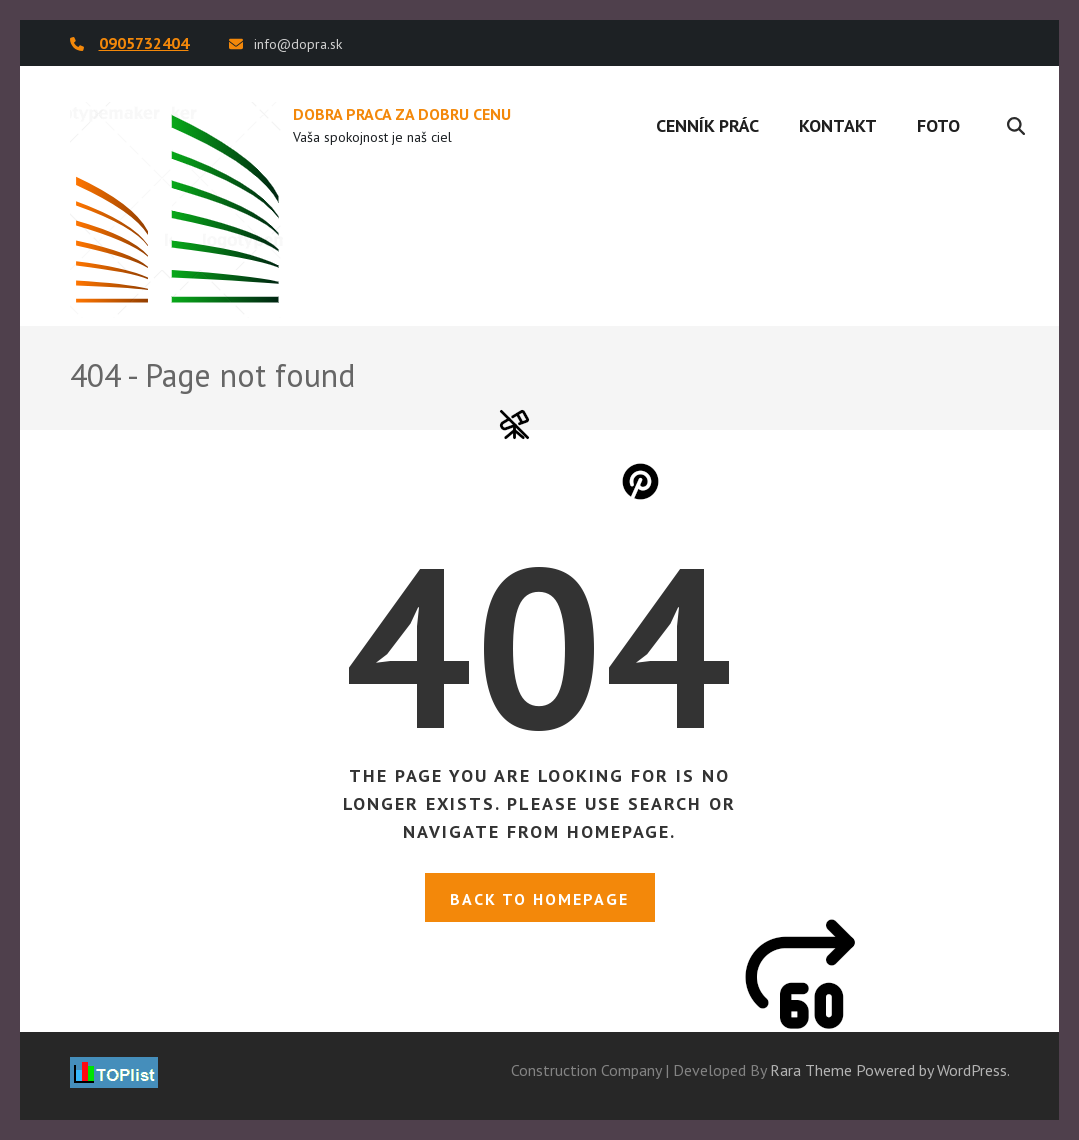 This screenshot has width=1079, height=1140. What do you see at coordinates (514, 424) in the screenshot?
I see `telescope feature disabled or unavailable` at bounding box center [514, 424].